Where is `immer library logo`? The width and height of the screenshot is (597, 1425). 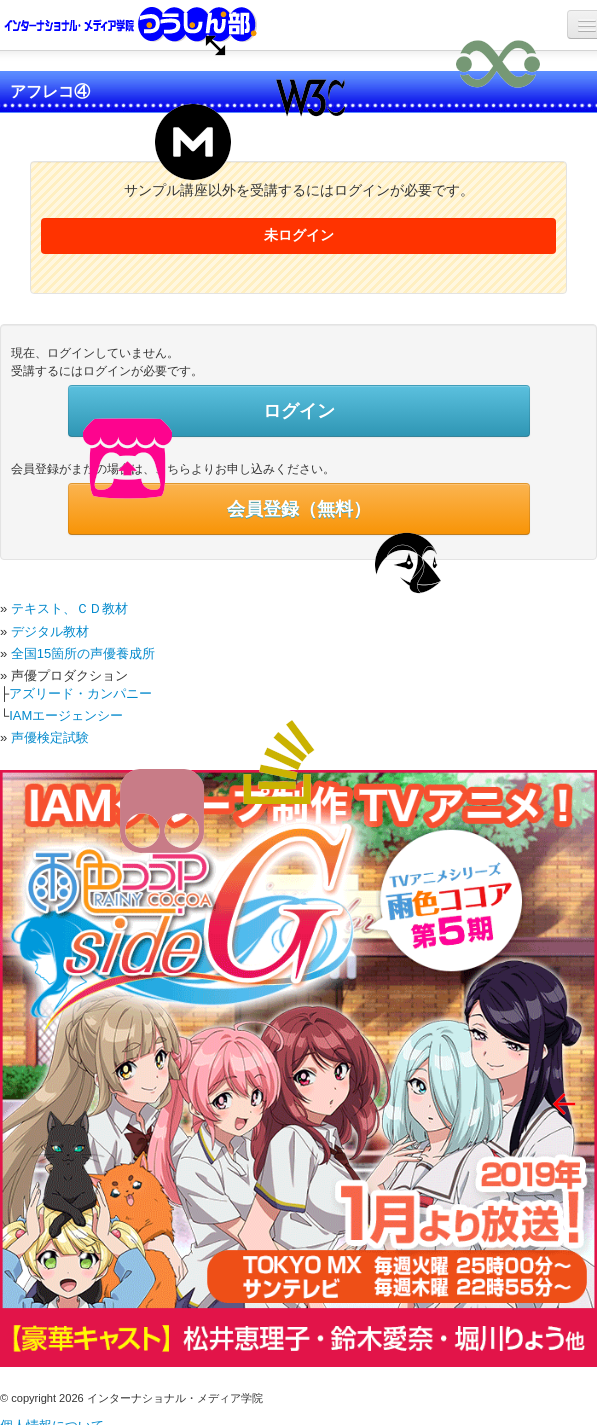 immer library logo is located at coordinates (498, 64).